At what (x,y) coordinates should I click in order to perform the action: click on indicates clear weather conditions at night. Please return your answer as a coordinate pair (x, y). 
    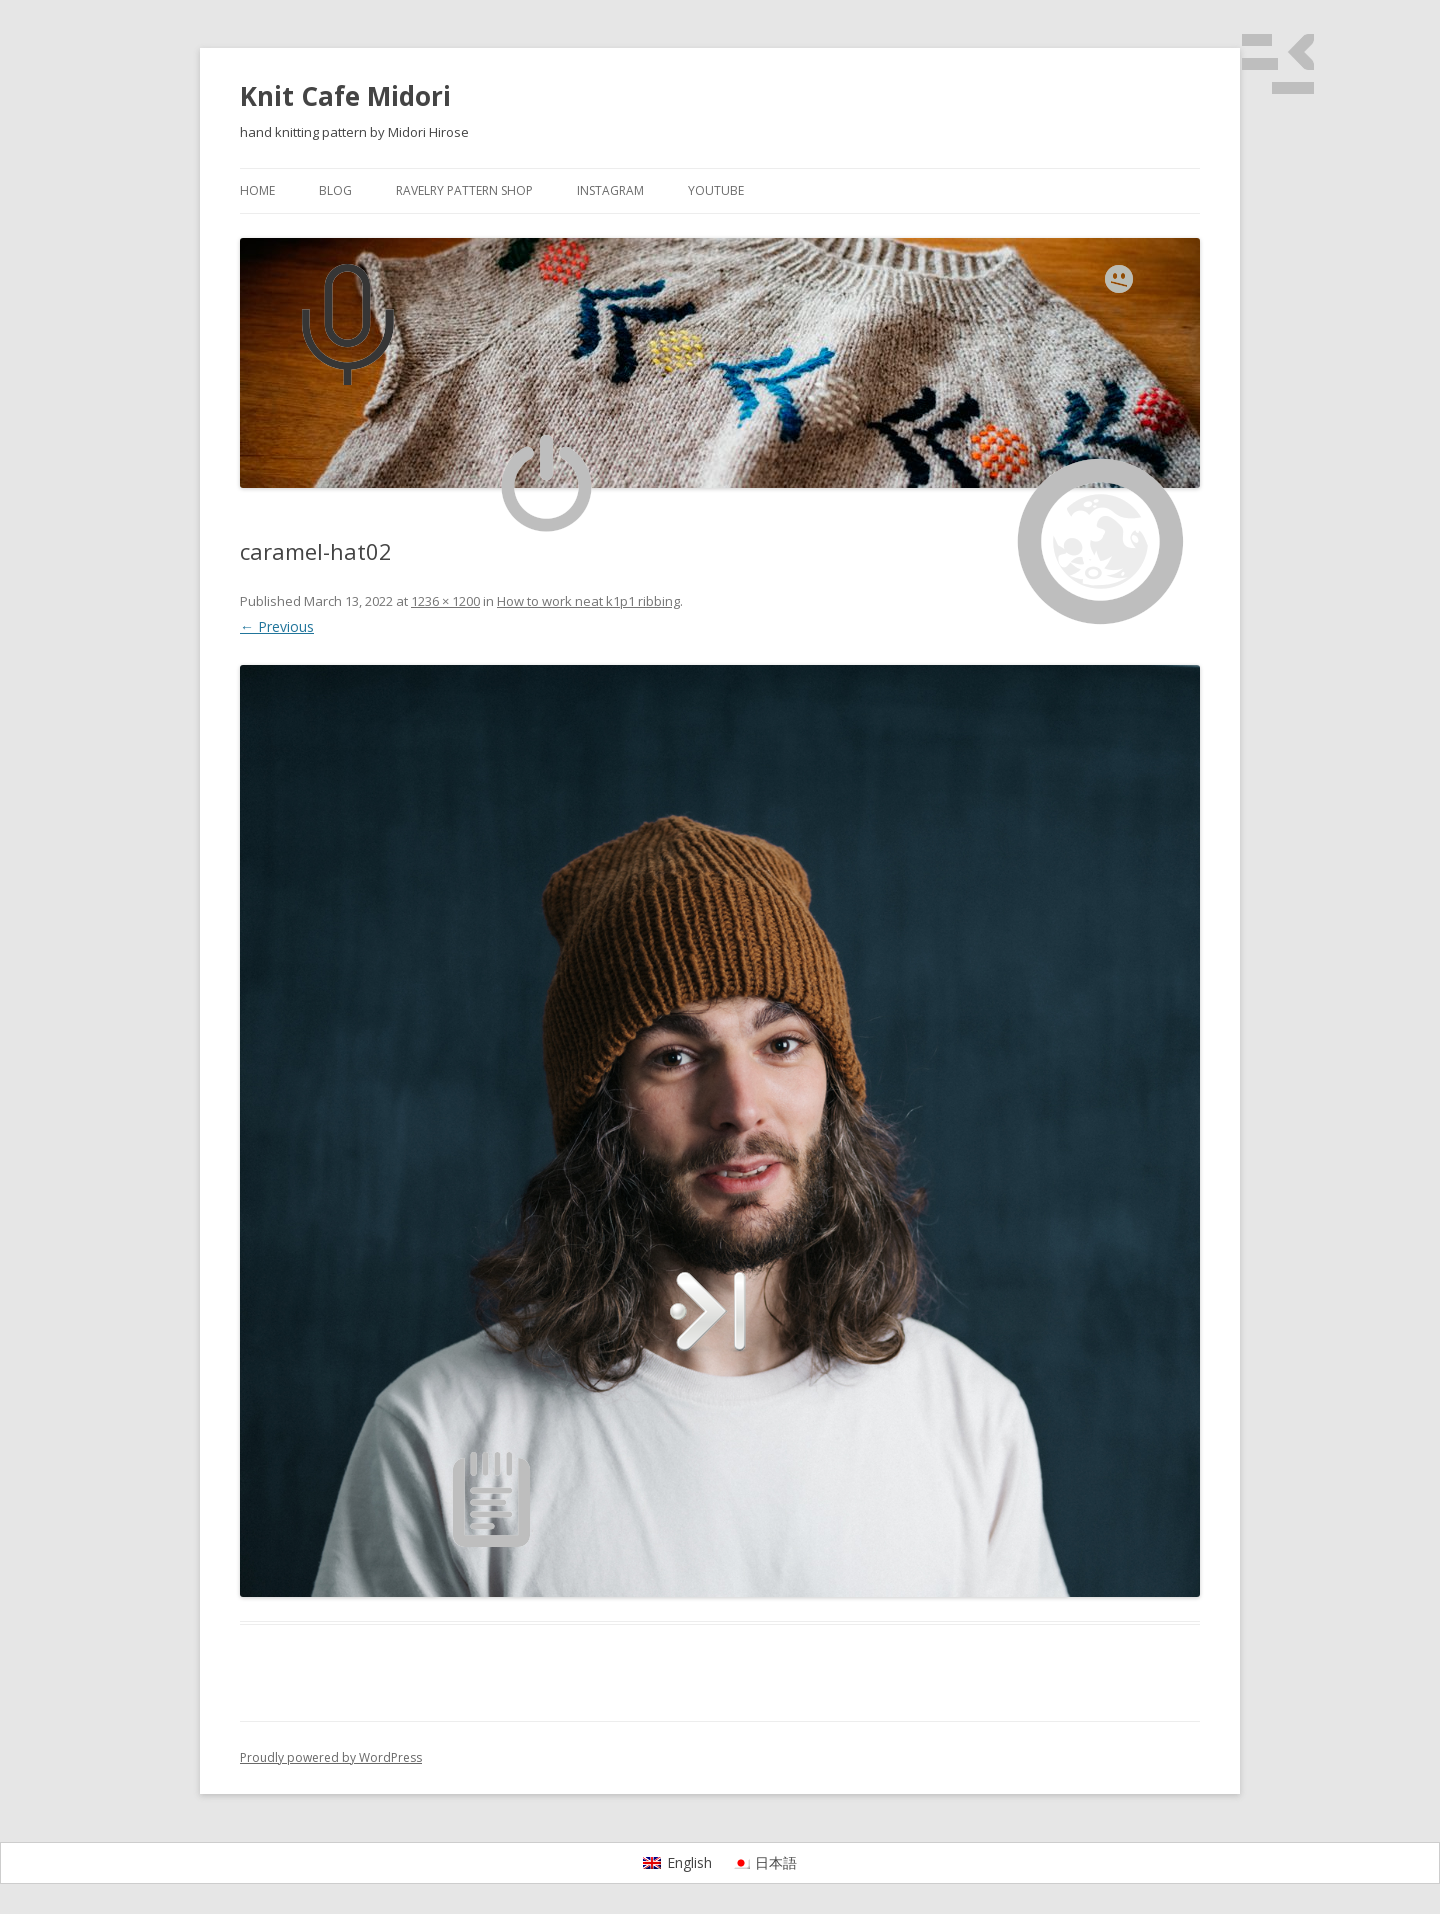
    Looking at the image, I should click on (1100, 541).